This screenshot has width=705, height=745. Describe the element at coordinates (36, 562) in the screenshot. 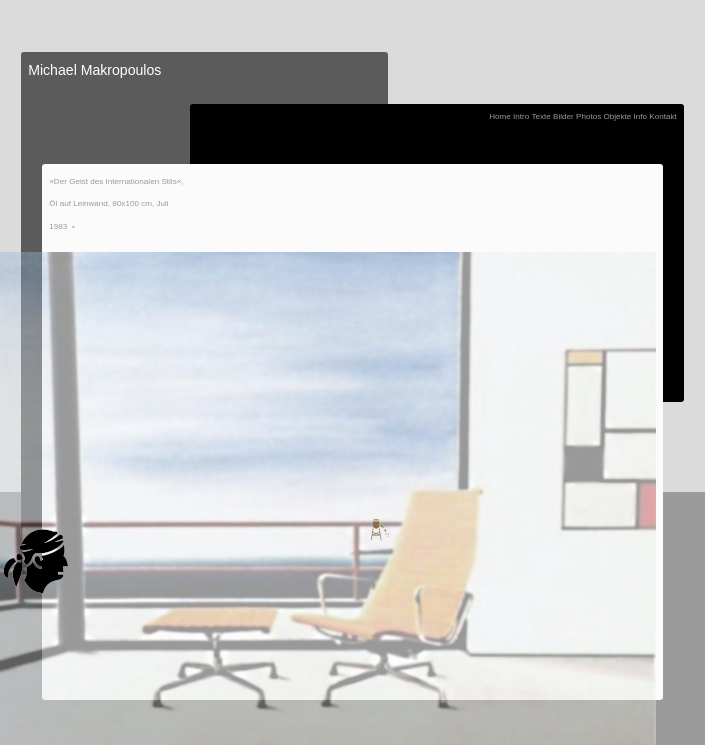

I see `select bandana accessory for character customization` at that location.